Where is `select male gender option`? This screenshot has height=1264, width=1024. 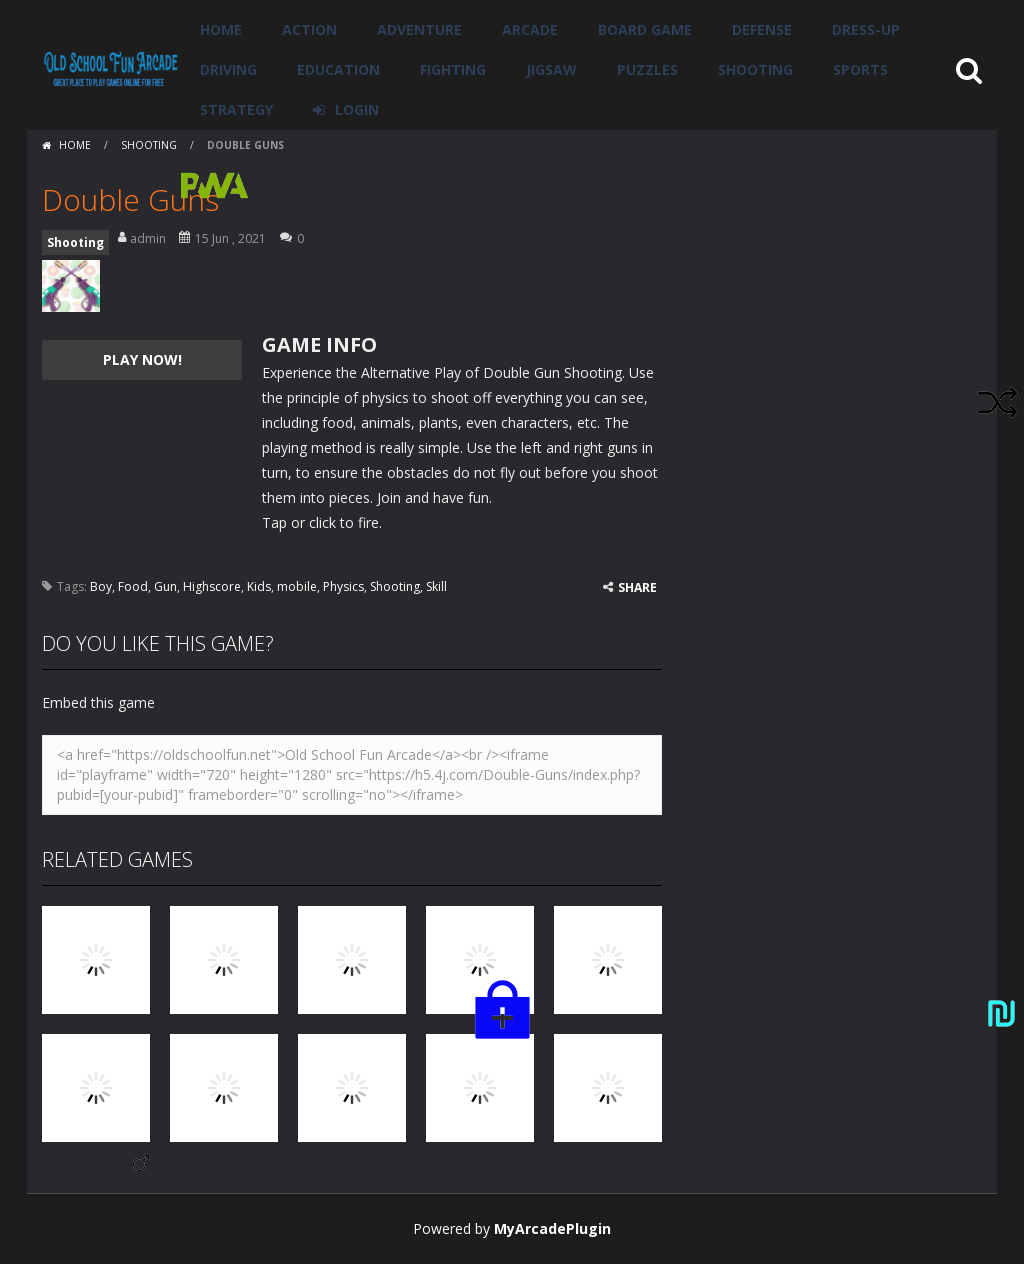
select male gender option is located at coordinates (141, 1163).